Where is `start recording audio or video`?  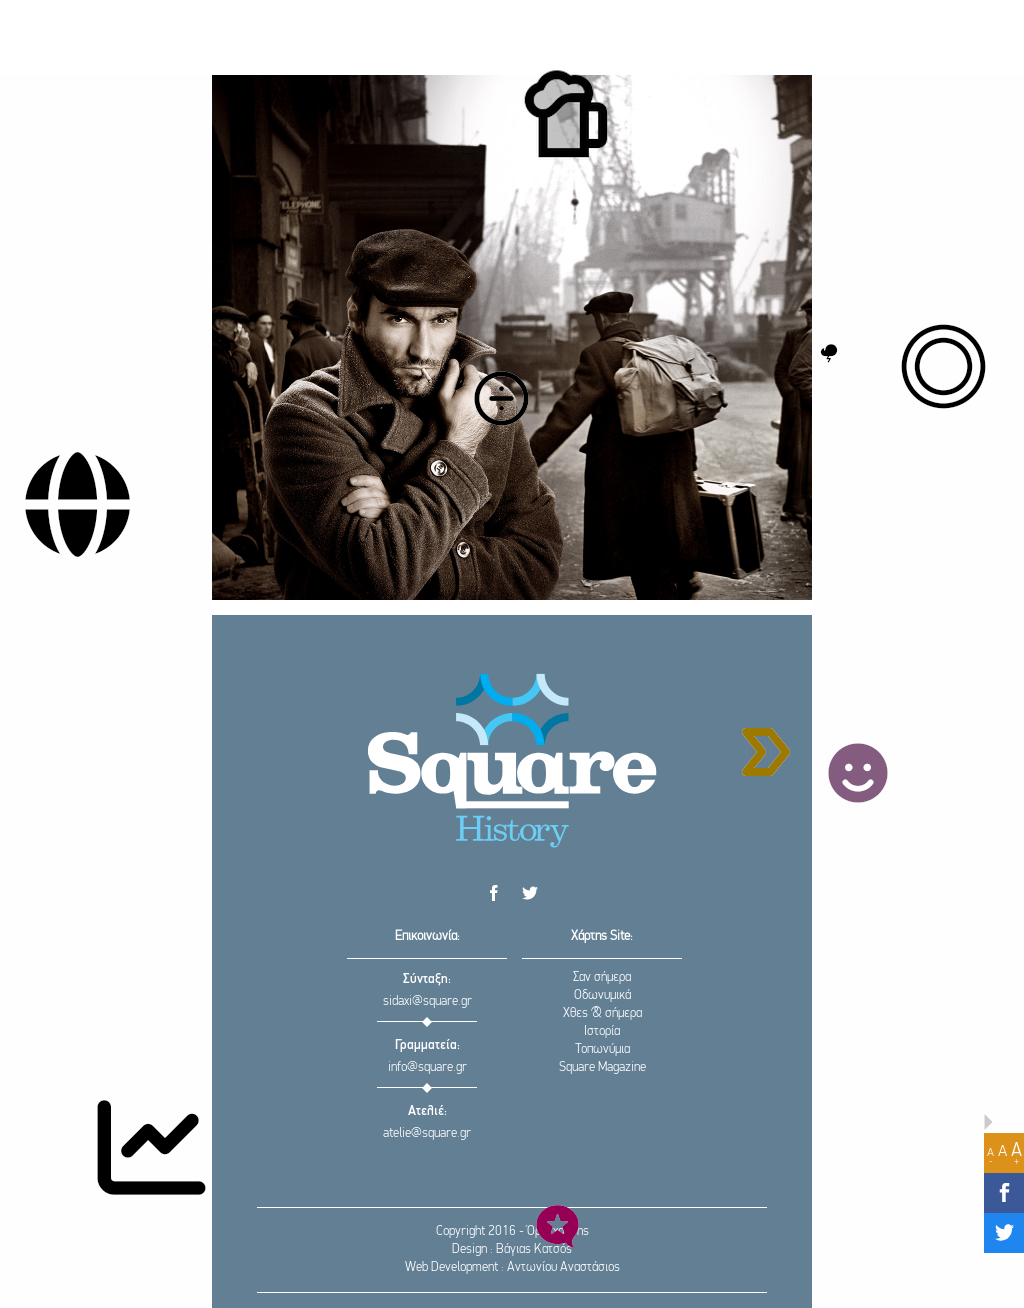
start recording audio or video is located at coordinates (943, 366).